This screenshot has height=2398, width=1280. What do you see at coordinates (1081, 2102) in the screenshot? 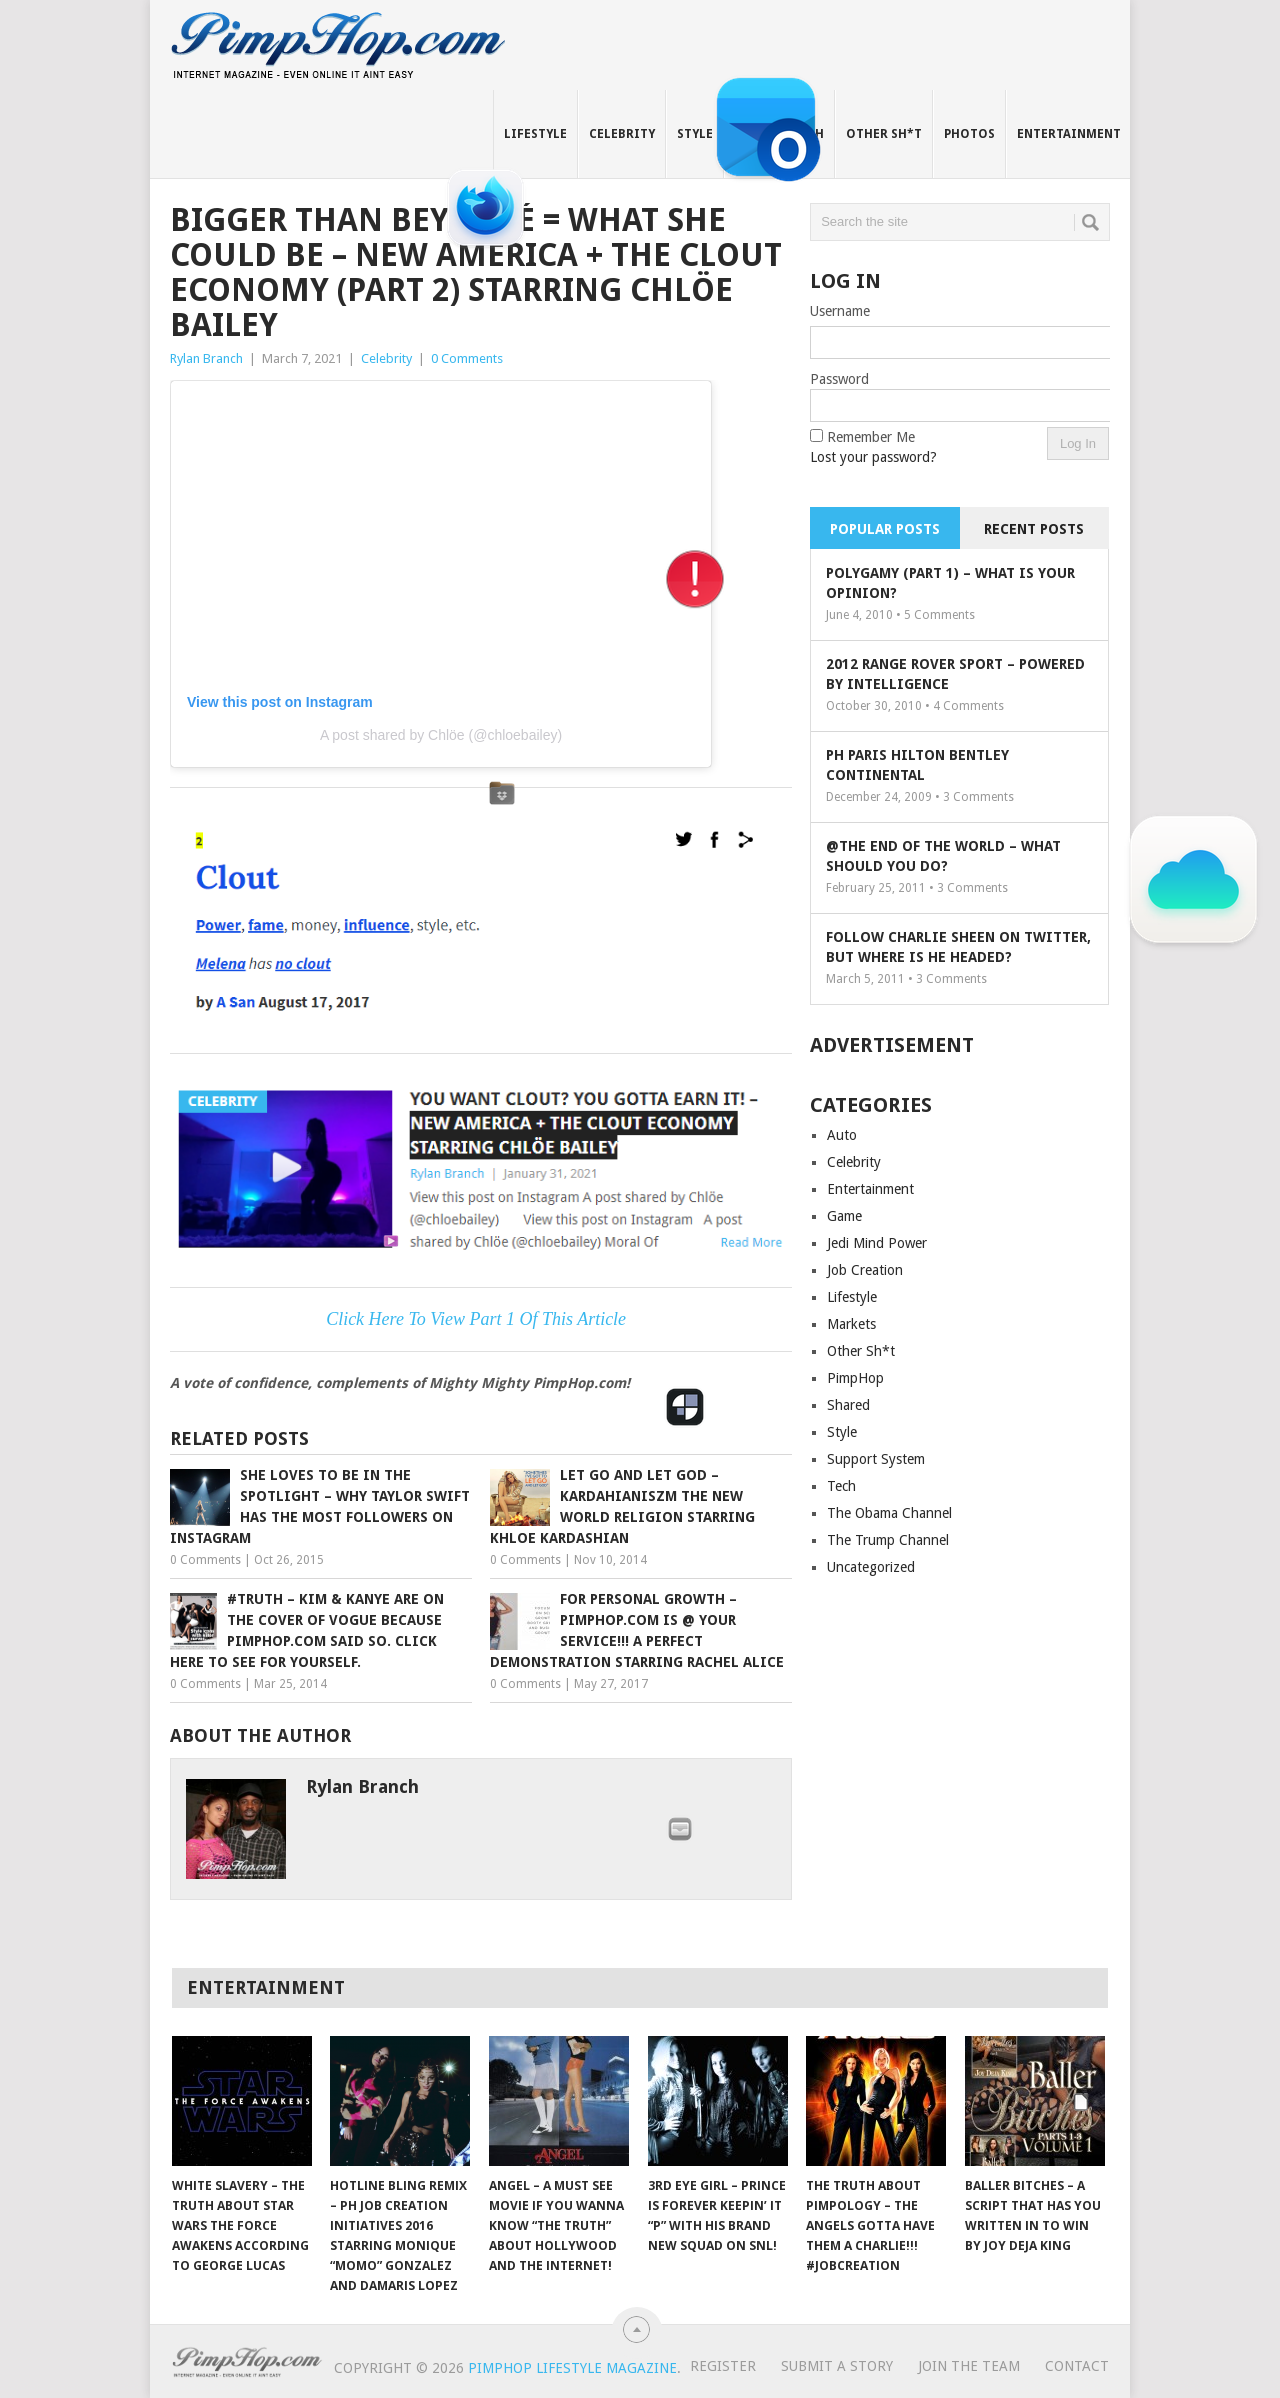
I see `open libreoffice suite` at bounding box center [1081, 2102].